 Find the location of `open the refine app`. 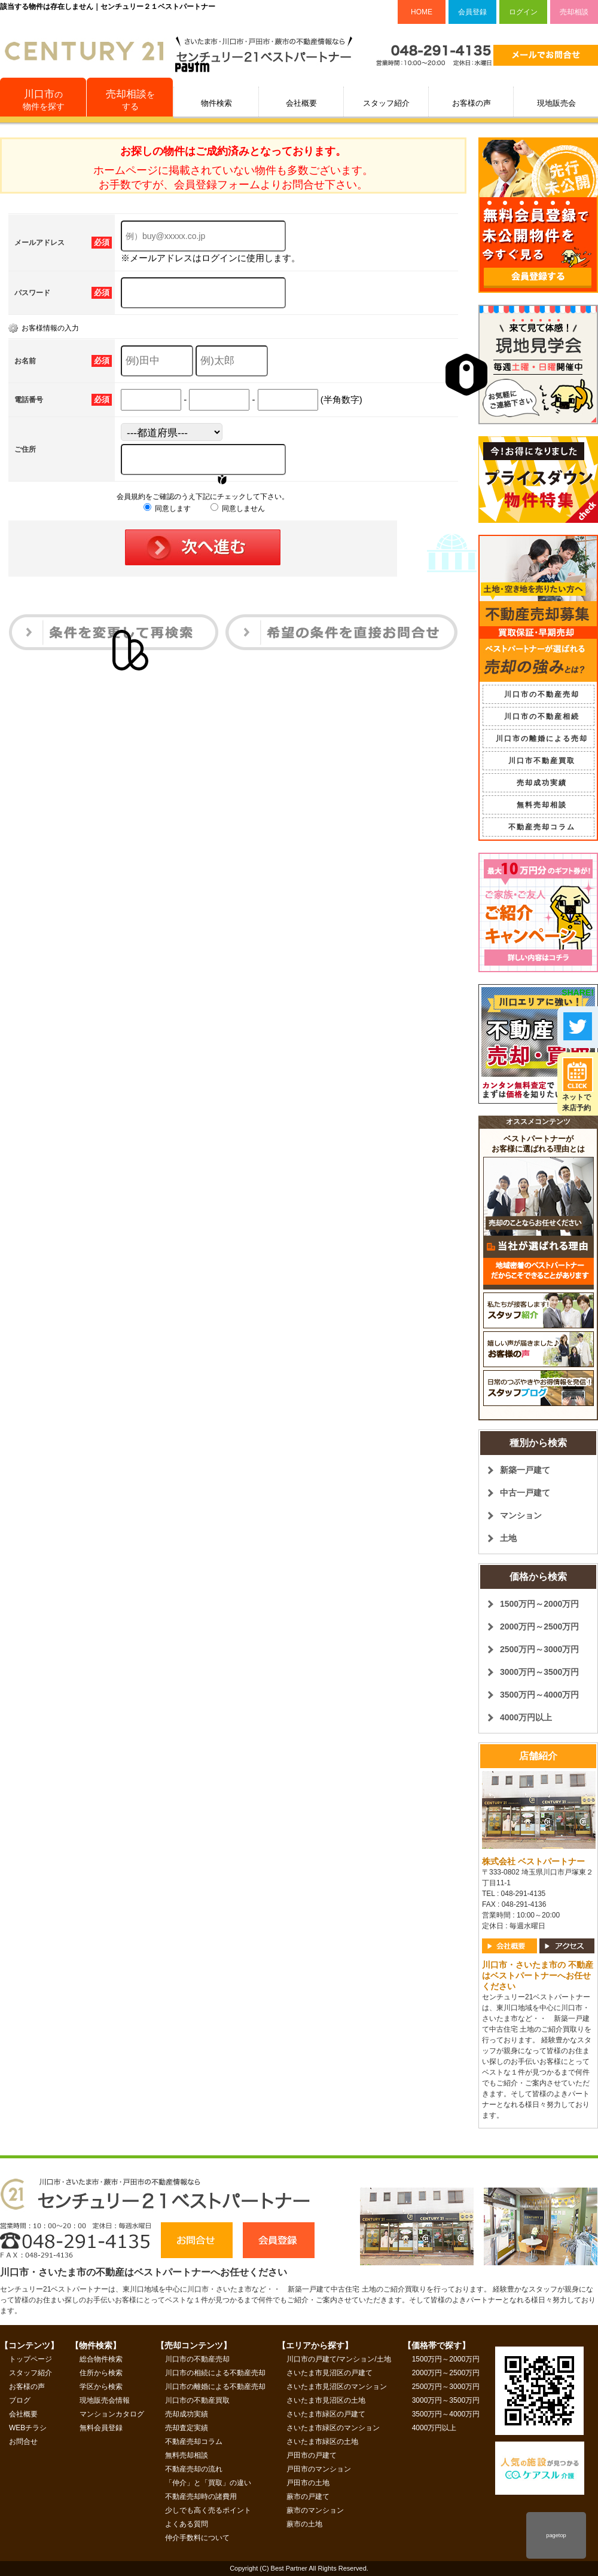

open the refine app is located at coordinates (466, 375).